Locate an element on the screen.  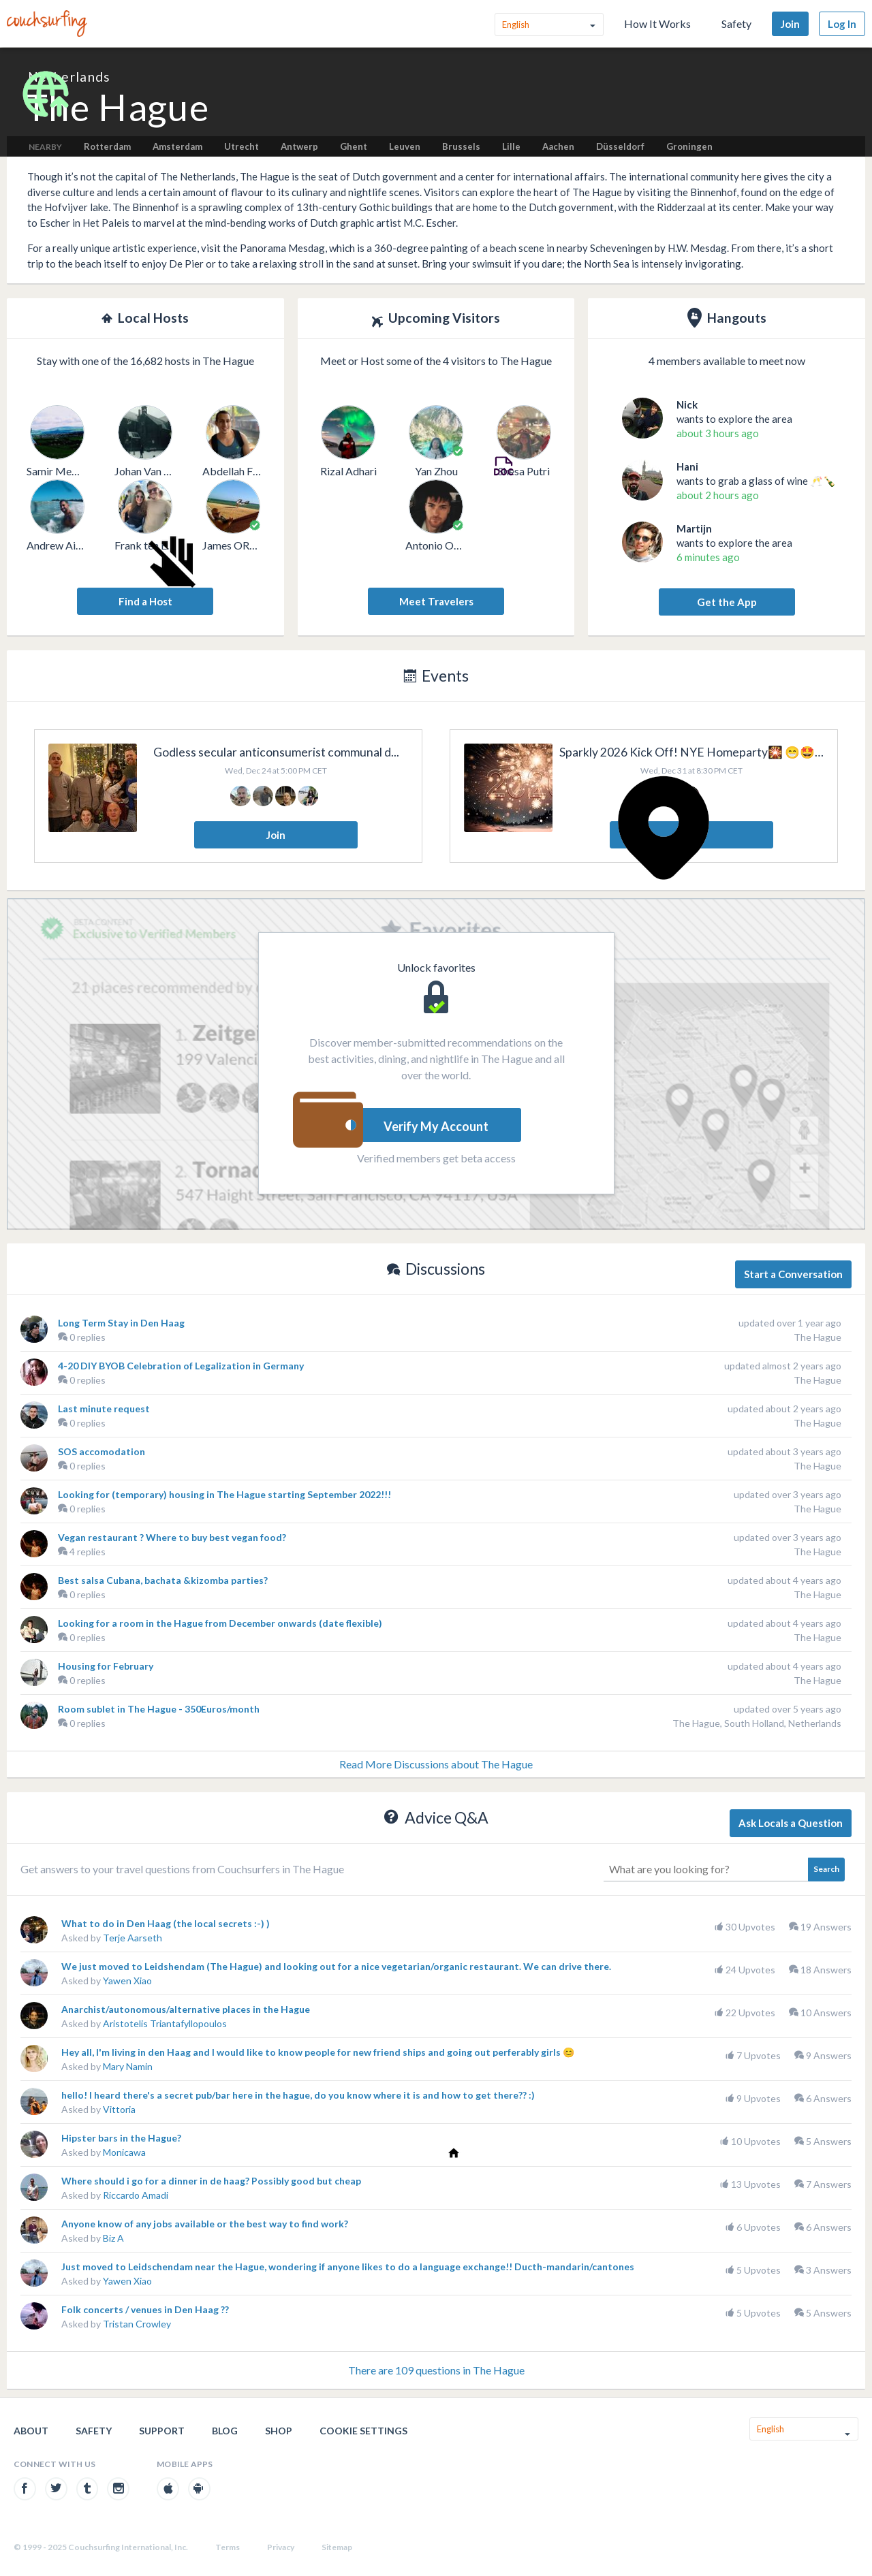
do not touch - indicates touchscreen disabled is located at coordinates (174, 562).